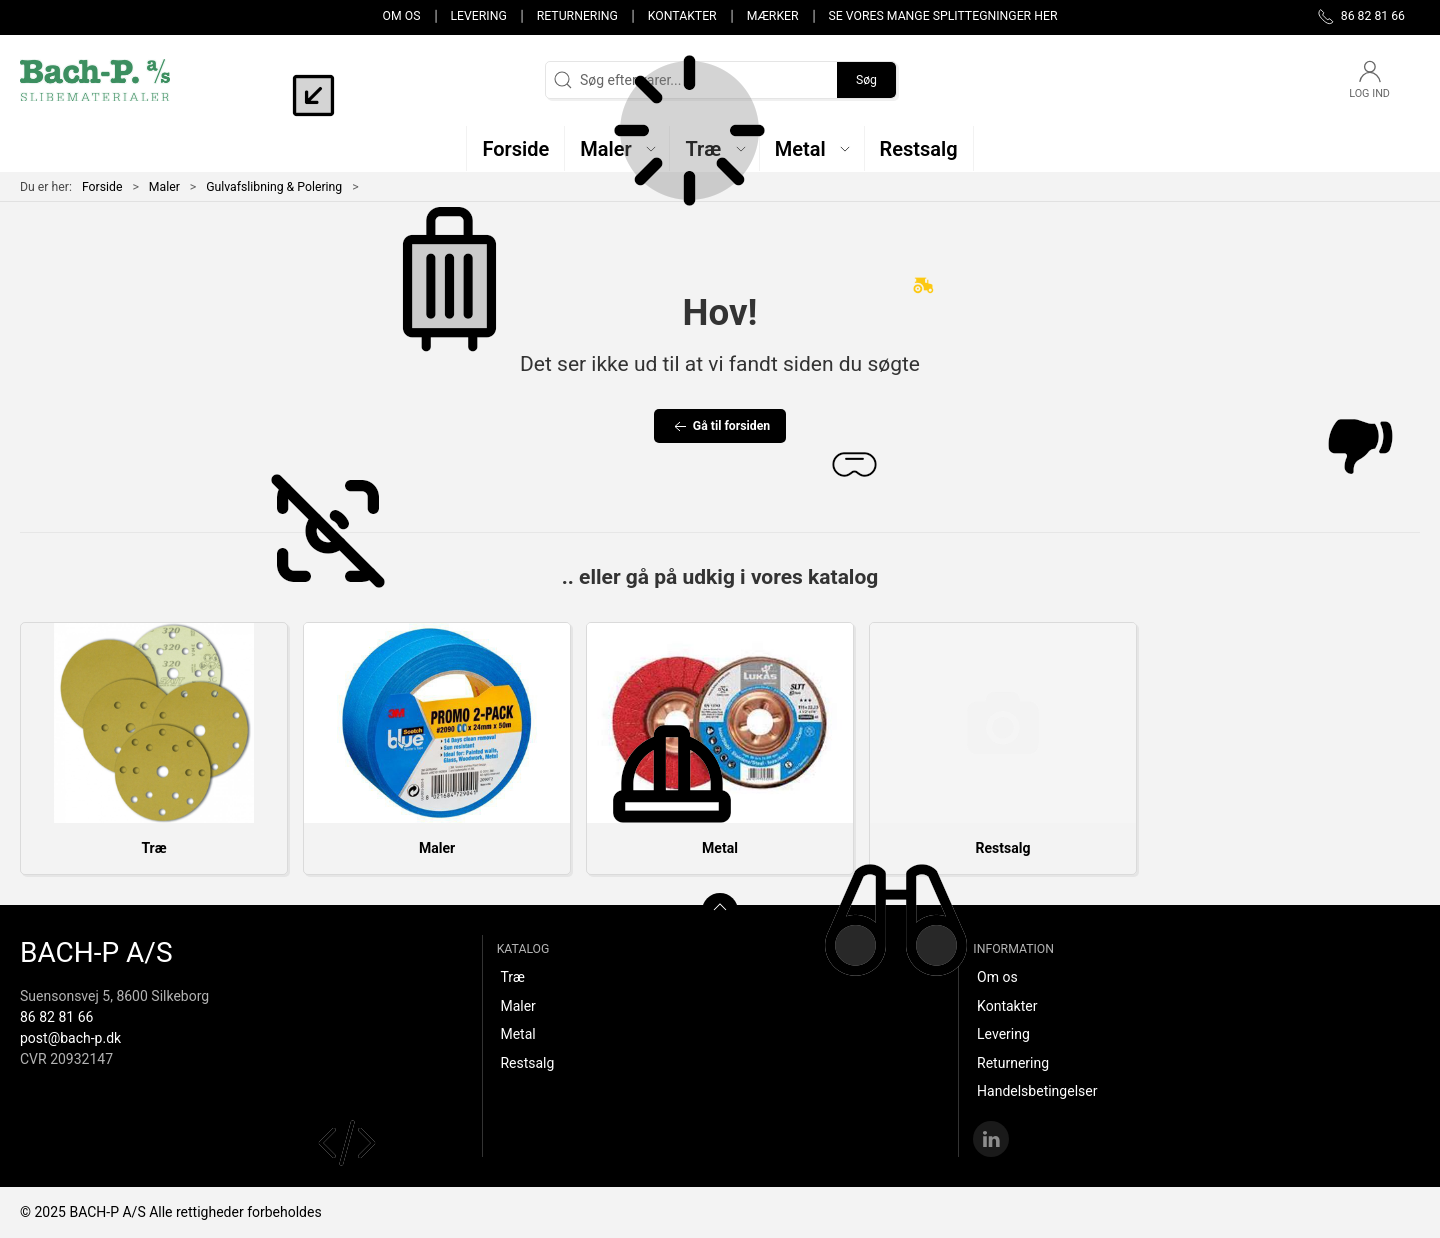 The image size is (1440, 1238). I want to click on screen capture disabled, so click(328, 531).